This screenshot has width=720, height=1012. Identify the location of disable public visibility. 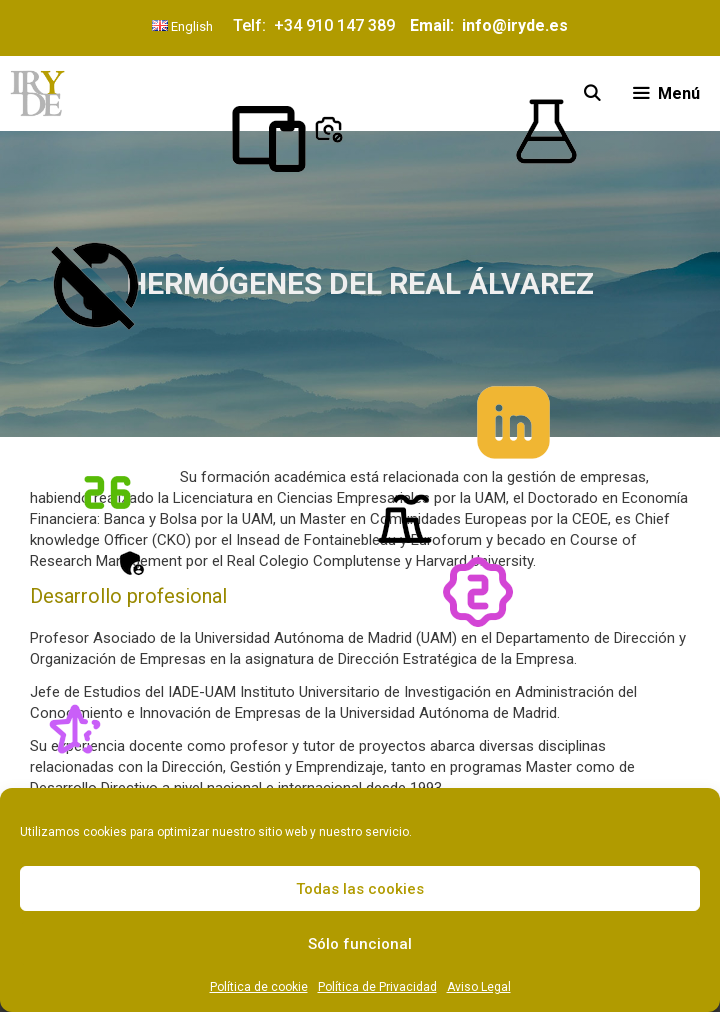
(96, 285).